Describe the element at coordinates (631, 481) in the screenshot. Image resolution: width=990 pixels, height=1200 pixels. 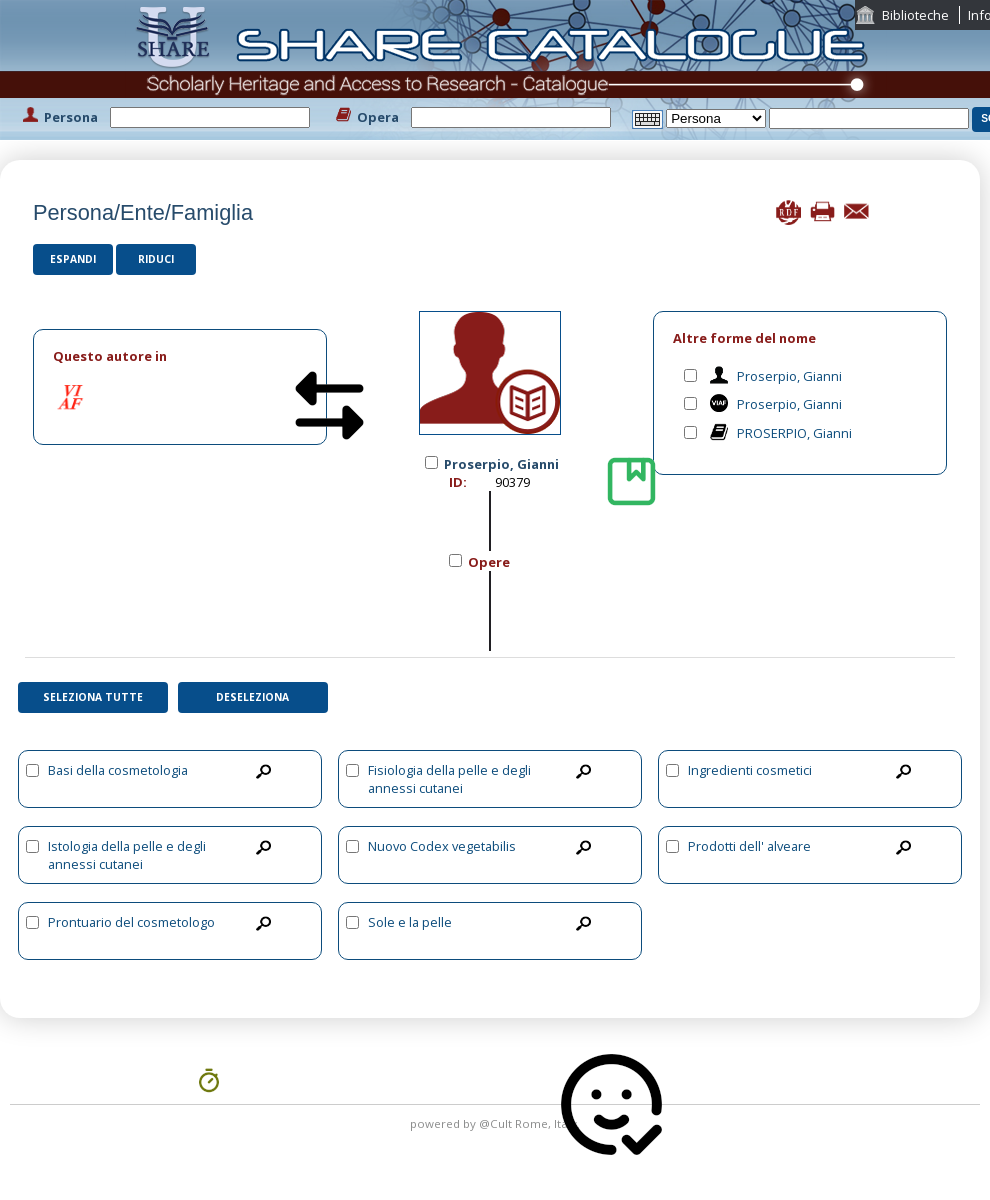
I see `view your music album collection` at that location.